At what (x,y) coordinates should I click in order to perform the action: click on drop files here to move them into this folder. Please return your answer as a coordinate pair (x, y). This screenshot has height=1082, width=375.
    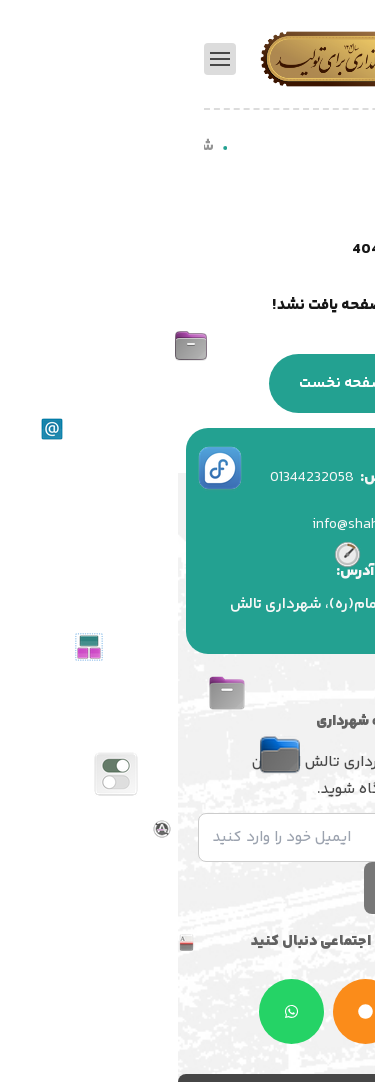
    Looking at the image, I should click on (280, 754).